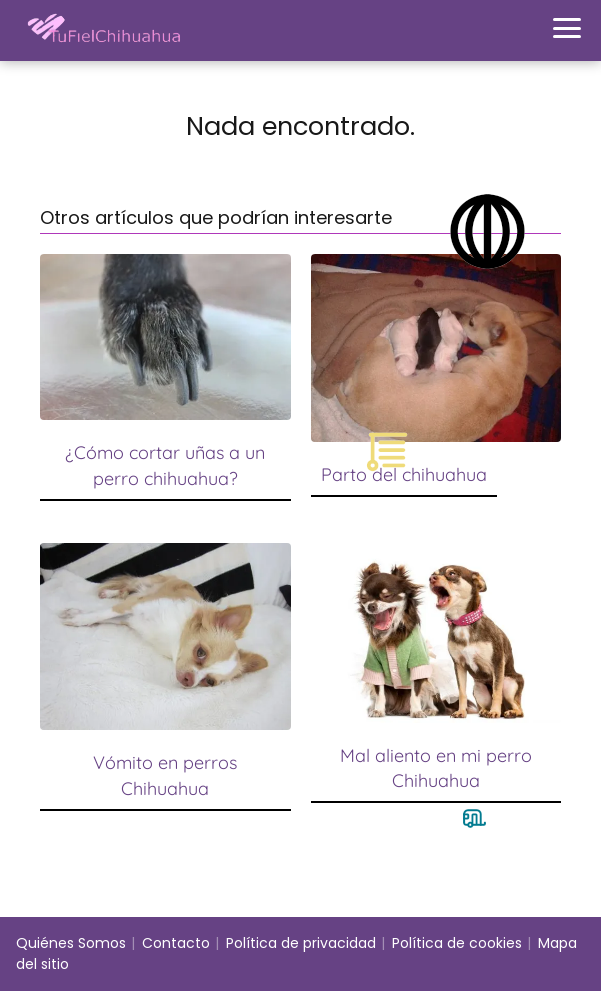 The height and width of the screenshot is (991, 601). Describe the element at coordinates (388, 452) in the screenshot. I see `adjust window blinds or shades` at that location.